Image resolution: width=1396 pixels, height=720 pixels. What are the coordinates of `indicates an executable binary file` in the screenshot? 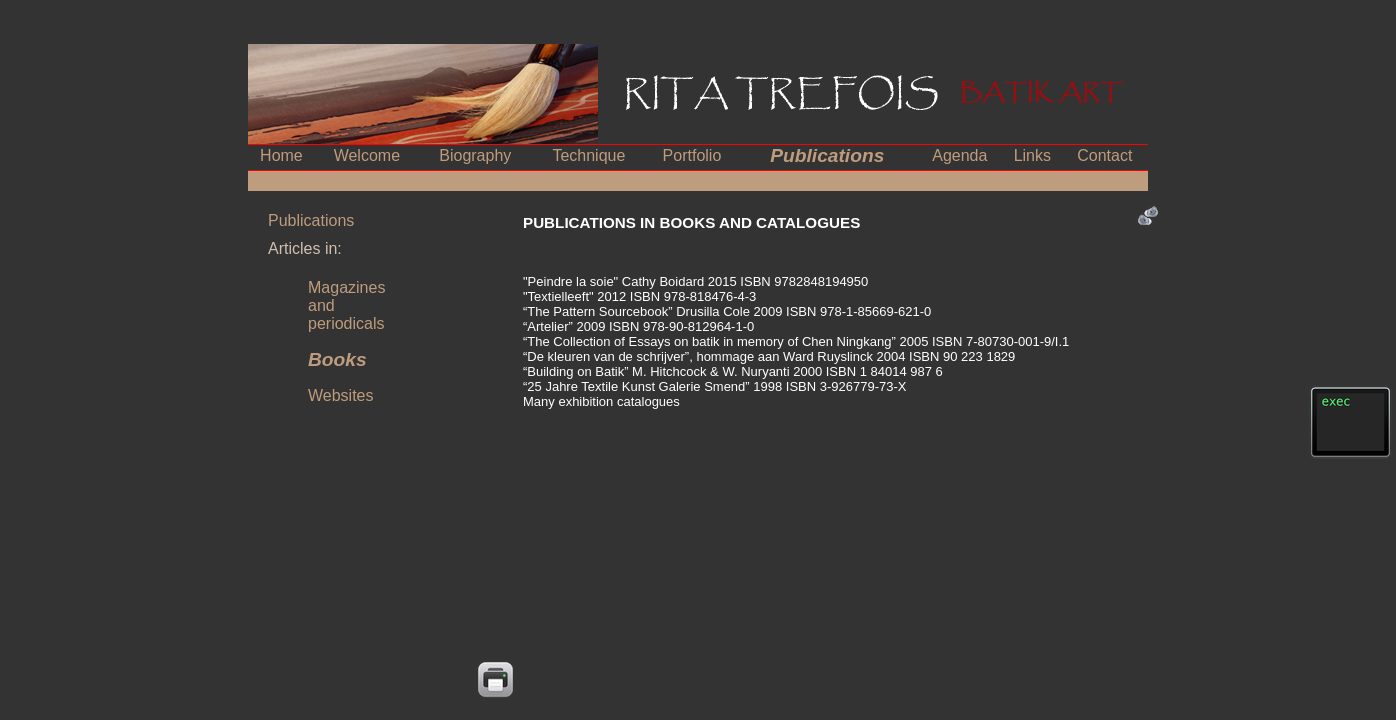 It's located at (1350, 422).